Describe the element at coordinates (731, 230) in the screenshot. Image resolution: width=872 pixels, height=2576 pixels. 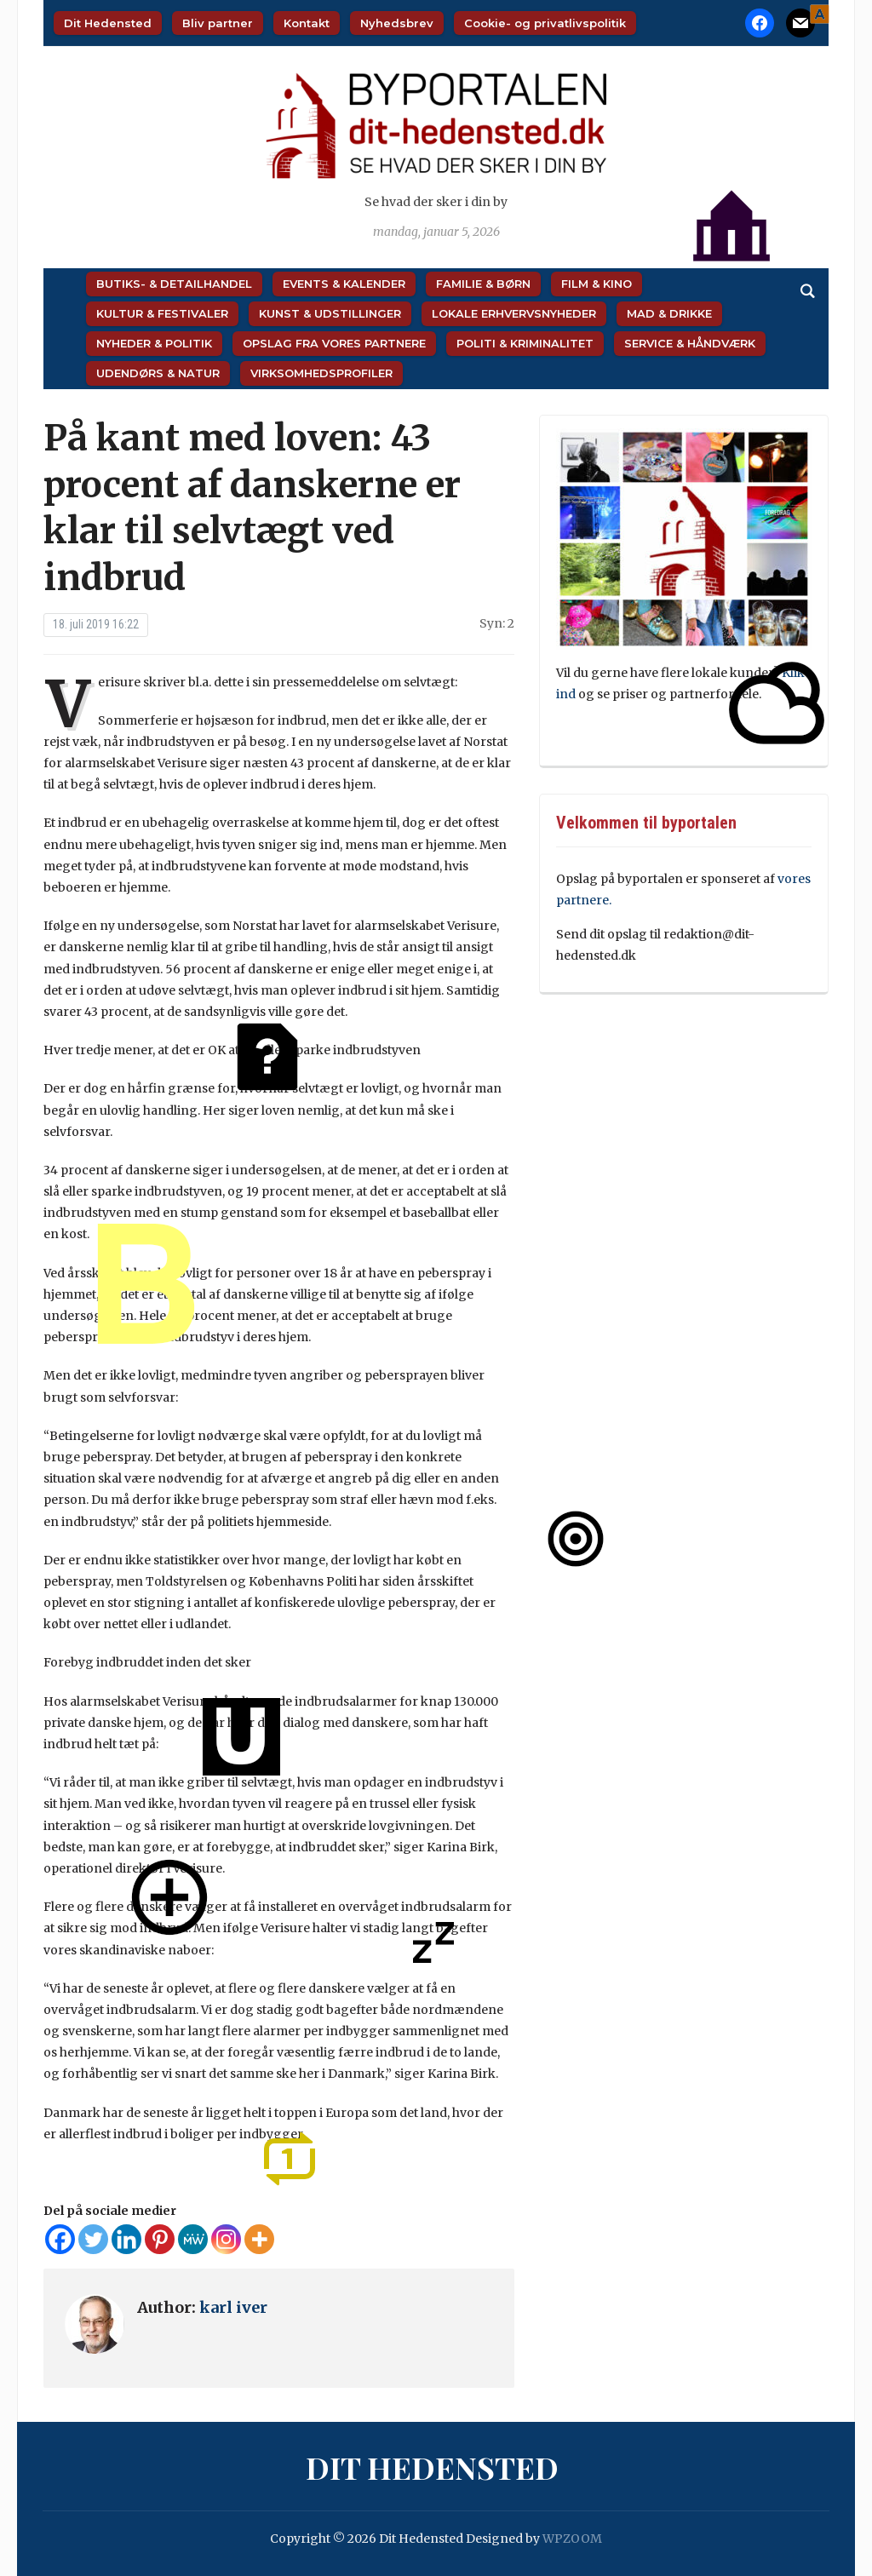
I see `access education or school-related features` at that location.